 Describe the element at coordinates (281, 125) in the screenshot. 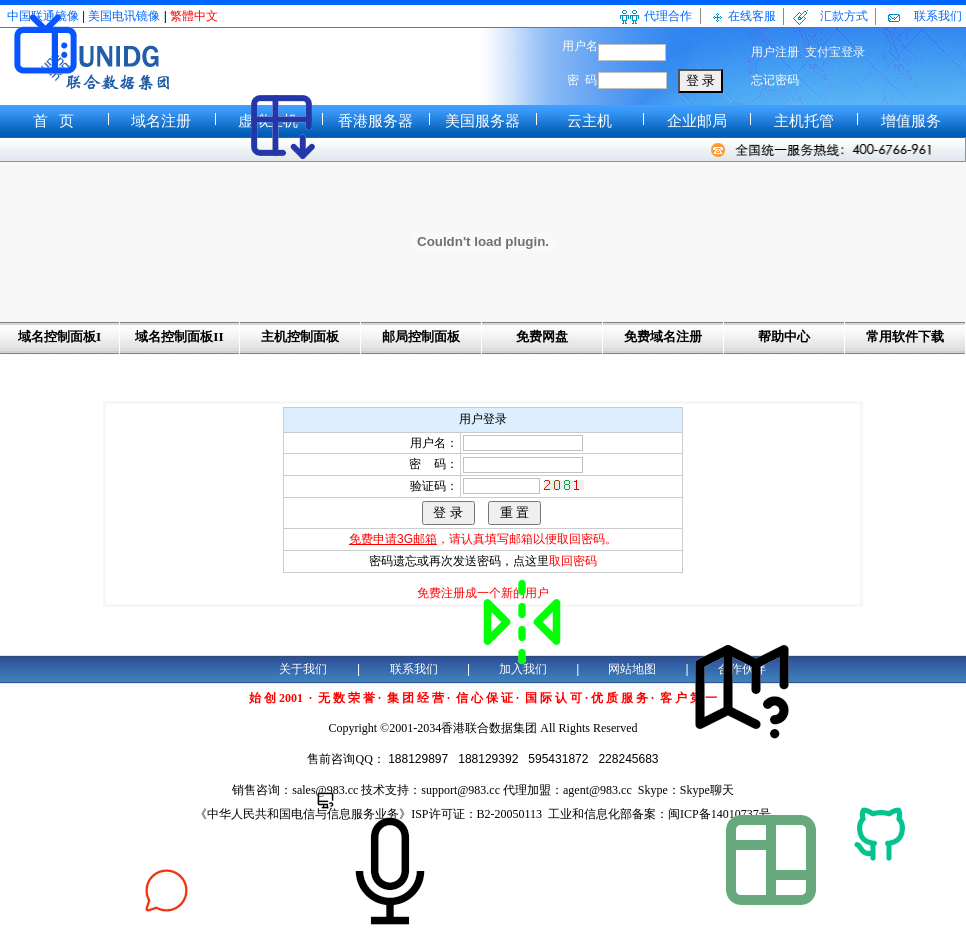

I see `download table data` at that location.